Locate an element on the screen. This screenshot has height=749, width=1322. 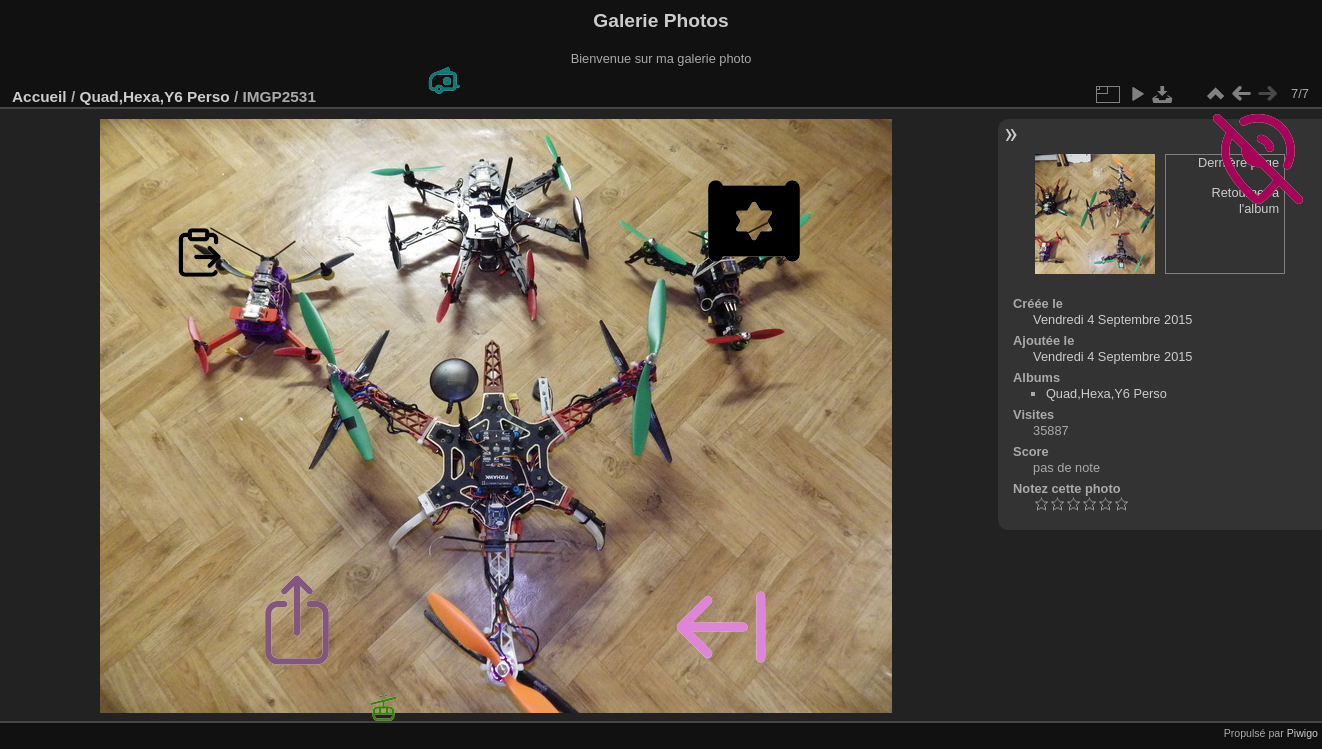
share content to another app or service is located at coordinates (297, 620).